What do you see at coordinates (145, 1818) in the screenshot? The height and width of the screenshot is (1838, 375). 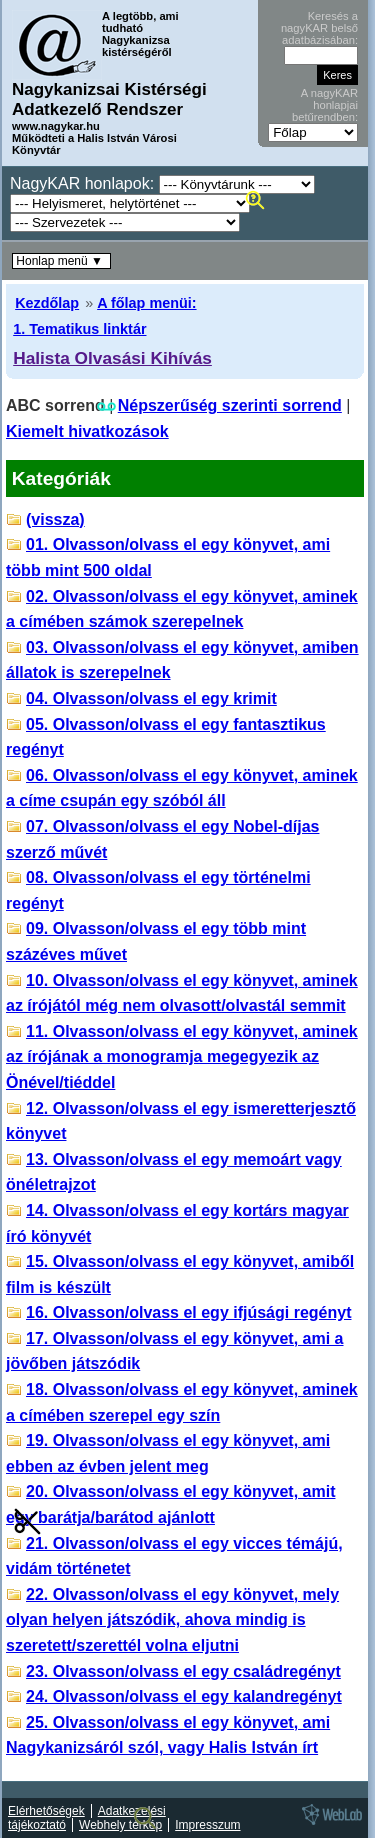 I see `search for content or items` at bounding box center [145, 1818].